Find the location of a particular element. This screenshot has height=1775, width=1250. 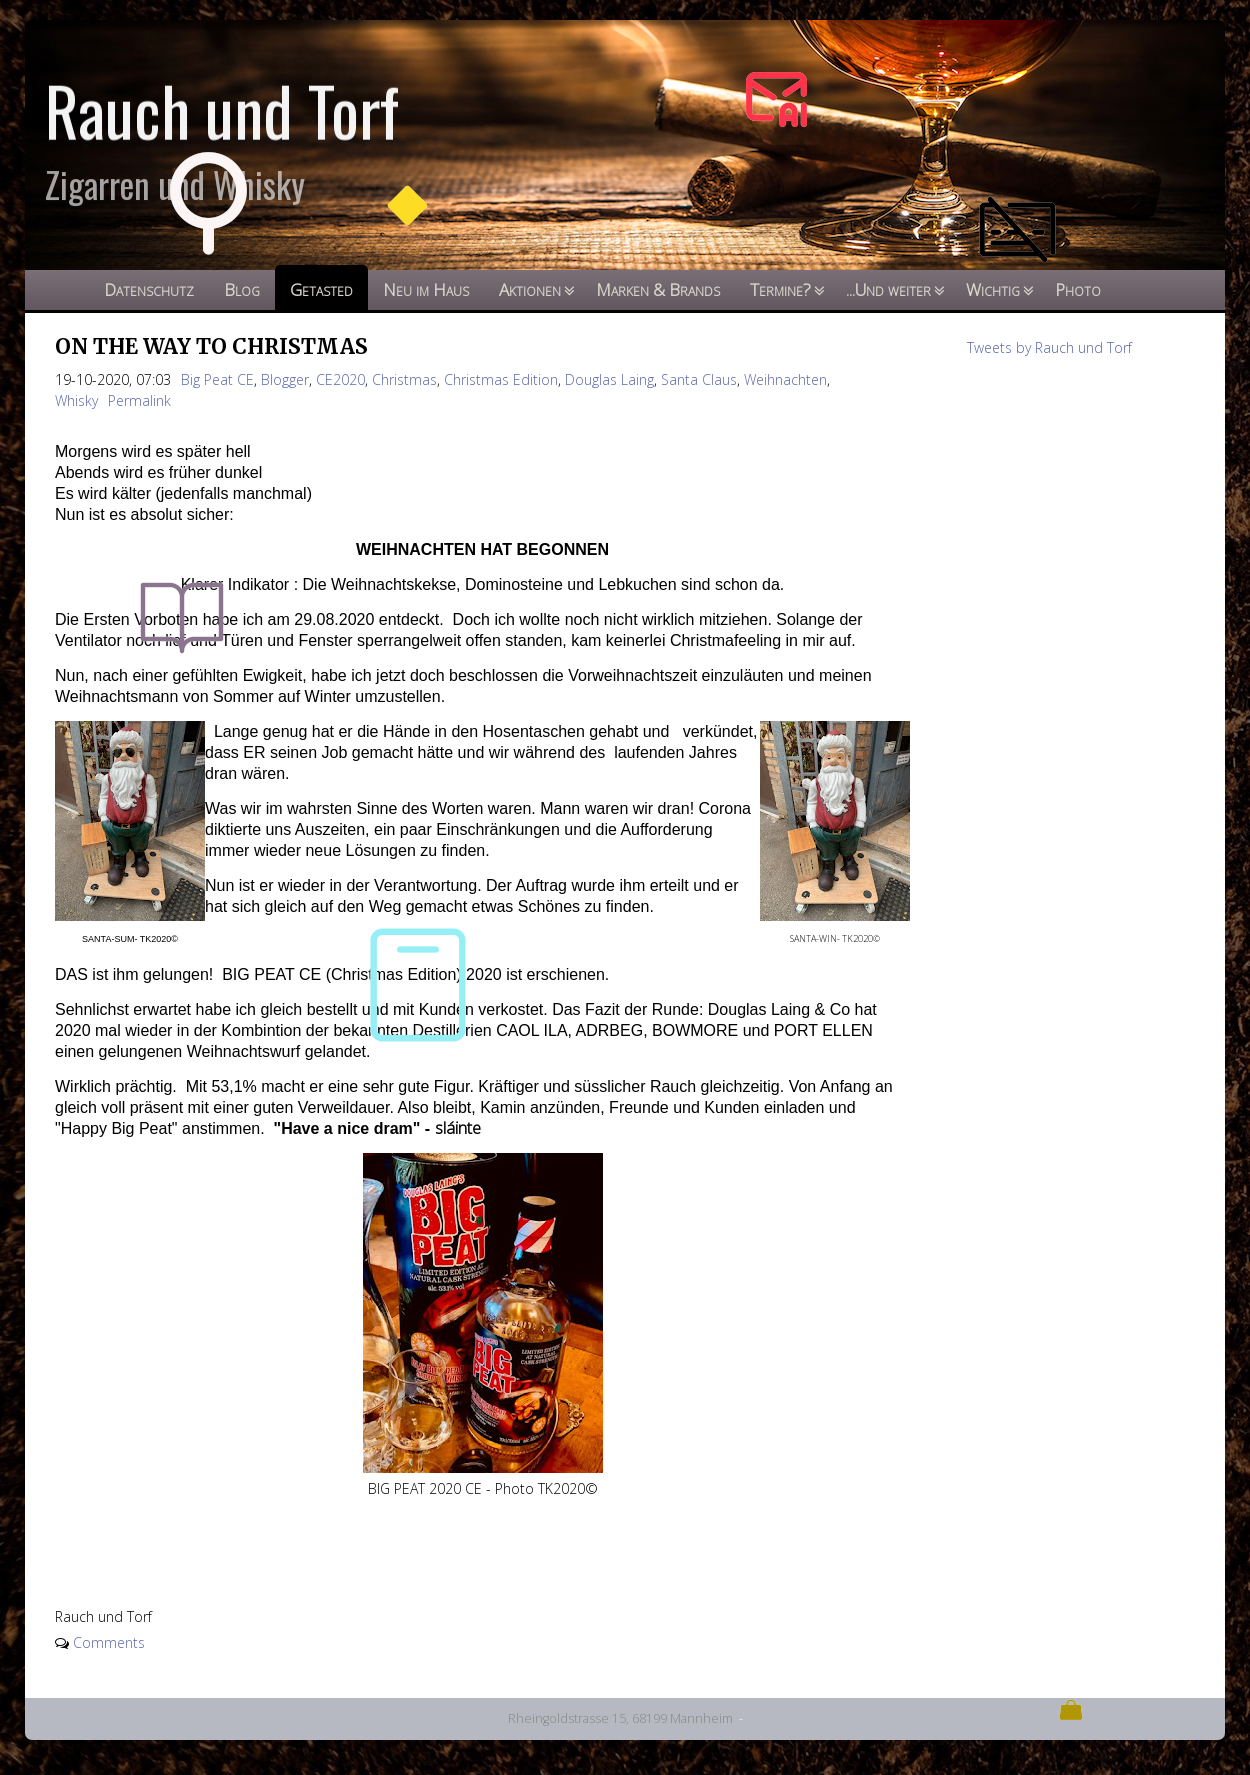

disable subtitles or closed captions is located at coordinates (1017, 229).